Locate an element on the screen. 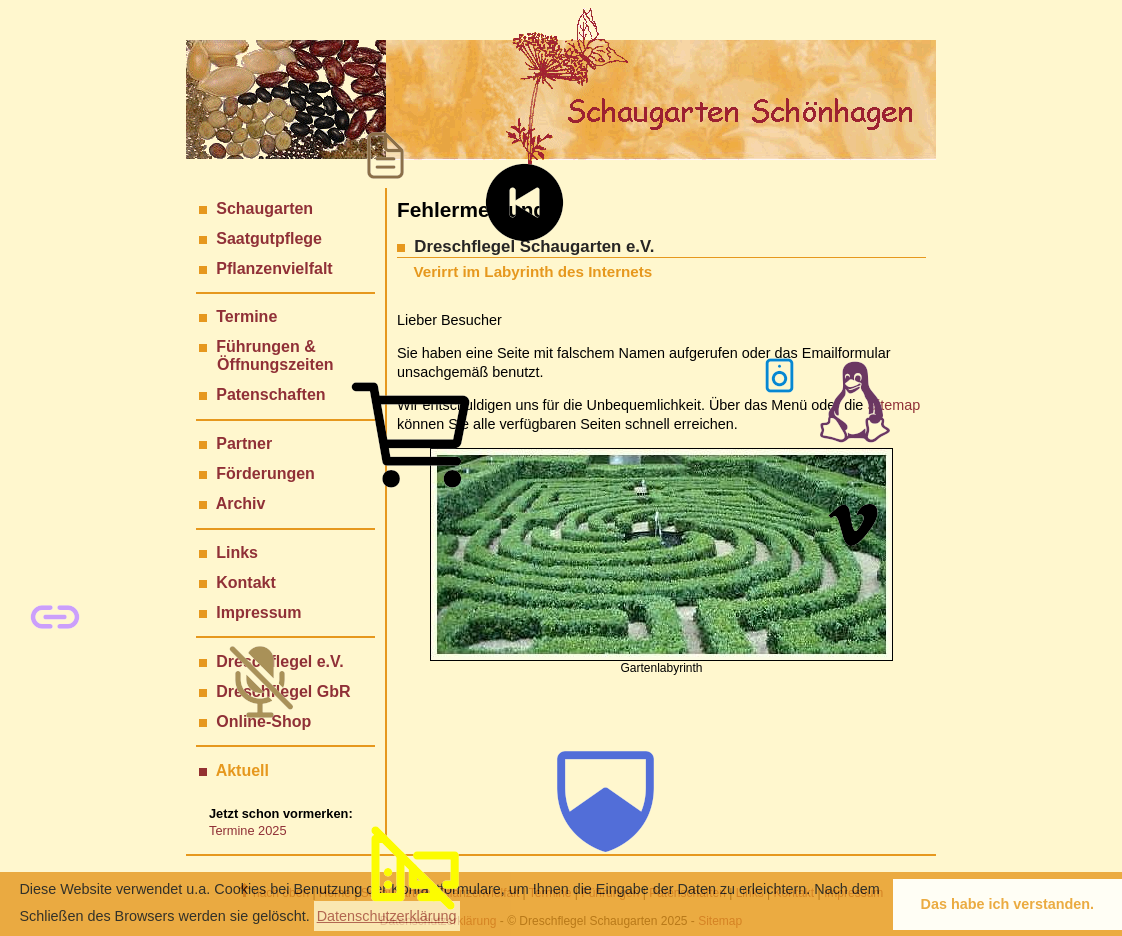 The image size is (1122, 936). indicates Linux operating system compatibility is located at coordinates (855, 402).